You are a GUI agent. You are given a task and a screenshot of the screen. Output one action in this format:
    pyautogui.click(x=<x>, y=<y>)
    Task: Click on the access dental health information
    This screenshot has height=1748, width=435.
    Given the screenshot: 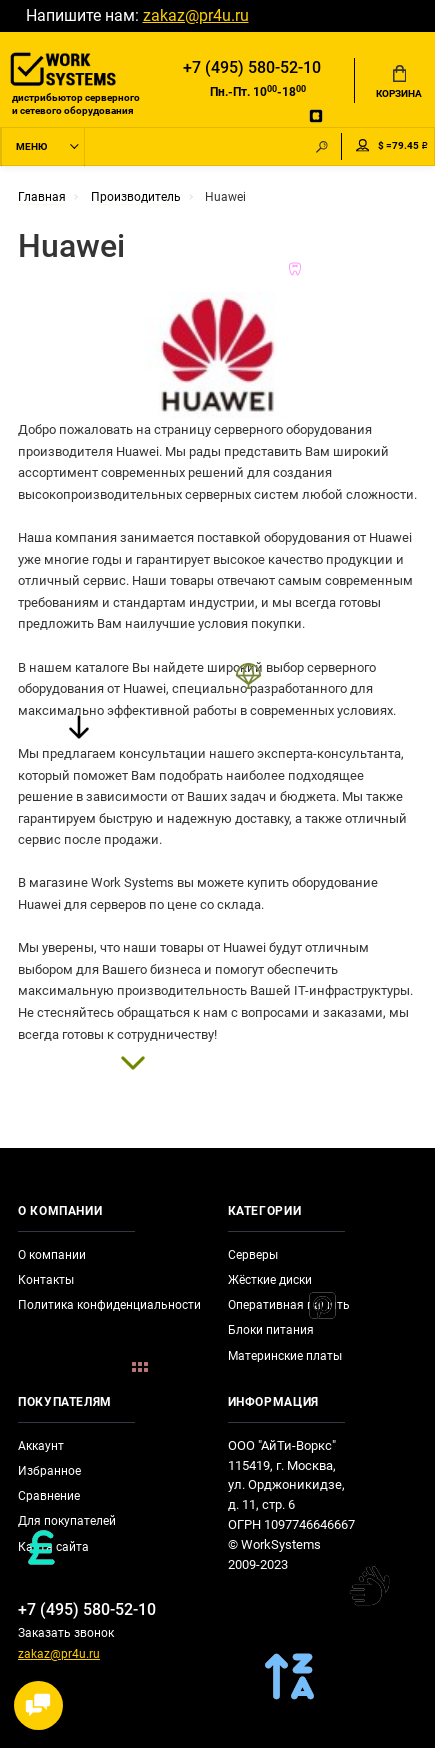 What is the action you would take?
    pyautogui.click(x=295, y=269)
    